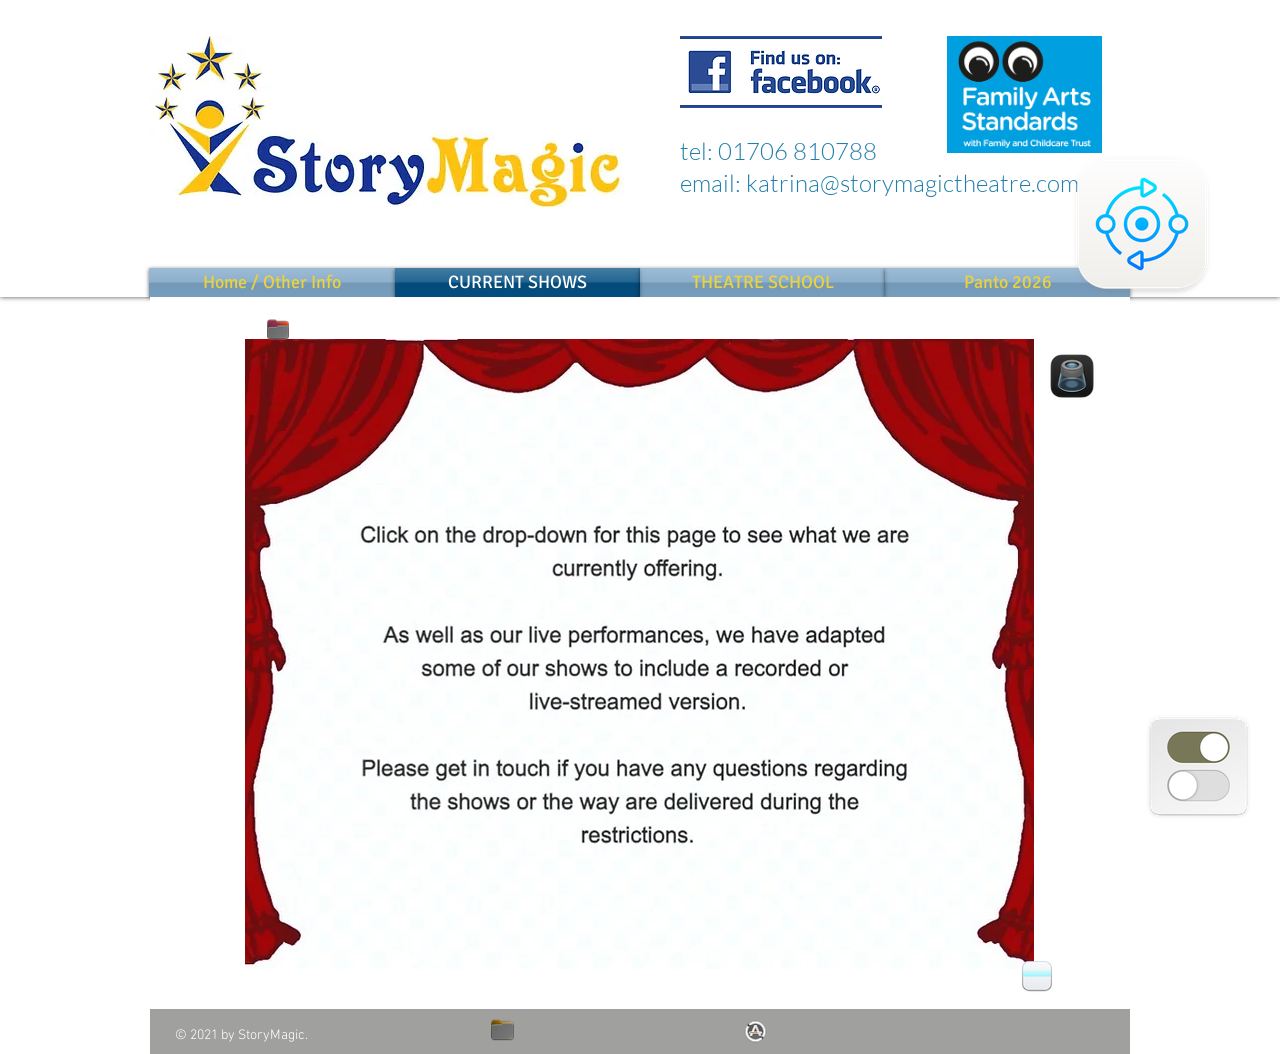 This screenshot has height=1054, width=1280. Describe the element at coordinates (1198, 766) in the screenshot. I see `open desktop preferences or settings` at that location.